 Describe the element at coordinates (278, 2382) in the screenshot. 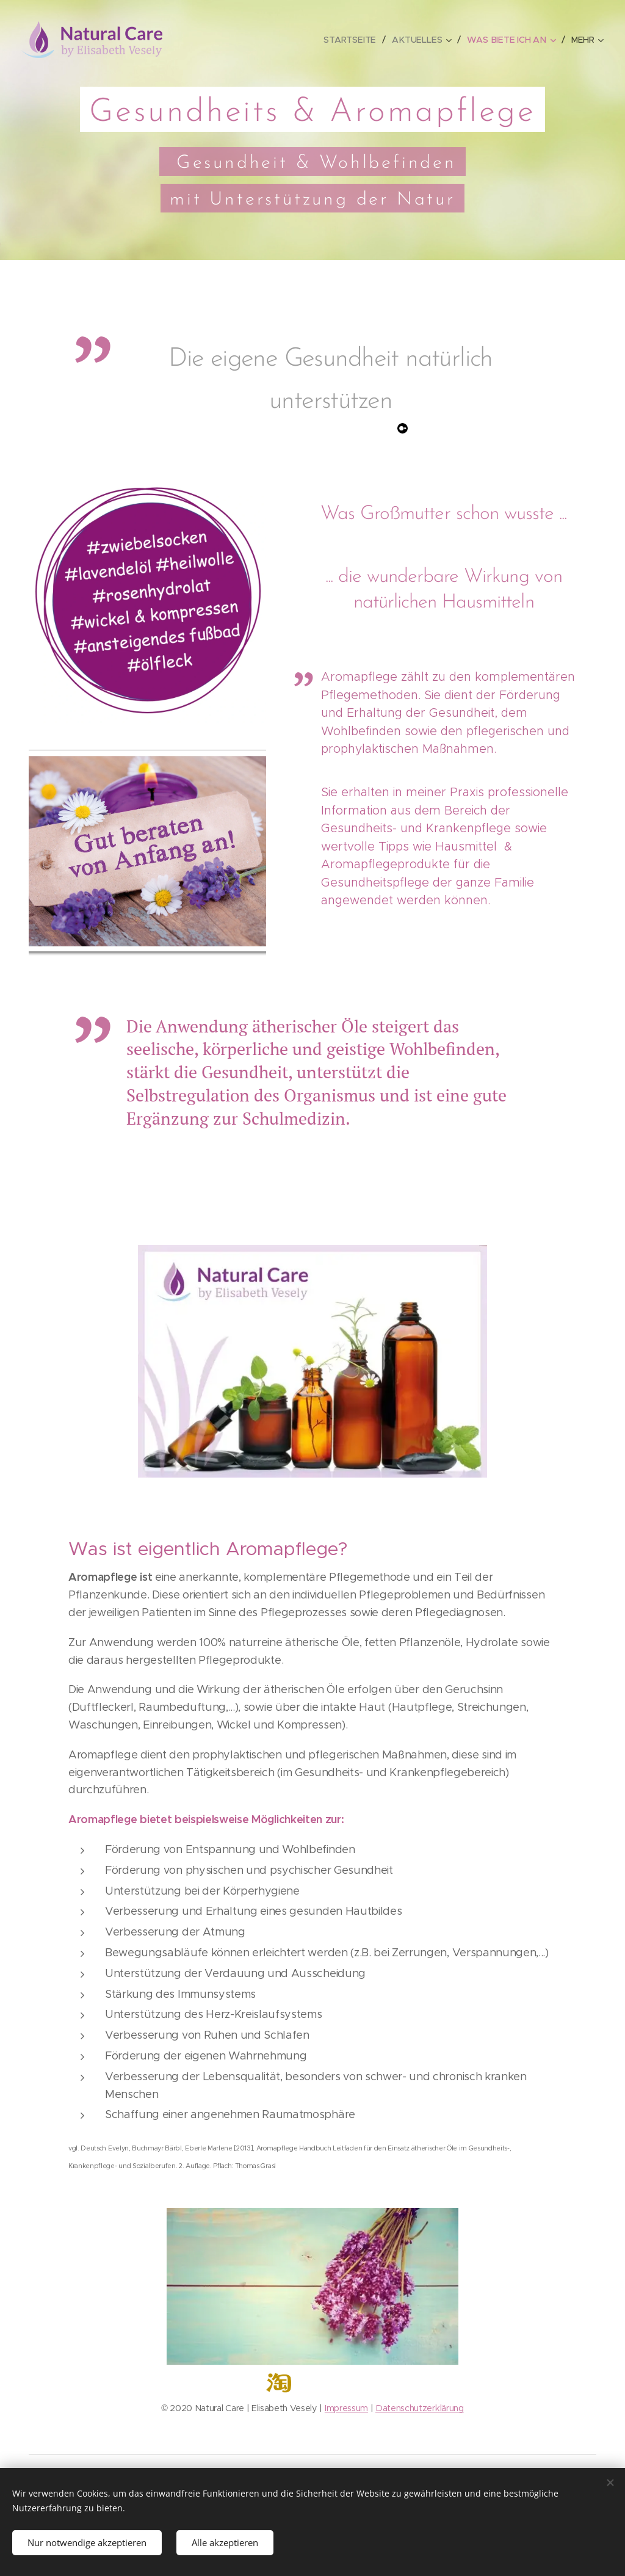

I see `open the Taobao app` at that location.